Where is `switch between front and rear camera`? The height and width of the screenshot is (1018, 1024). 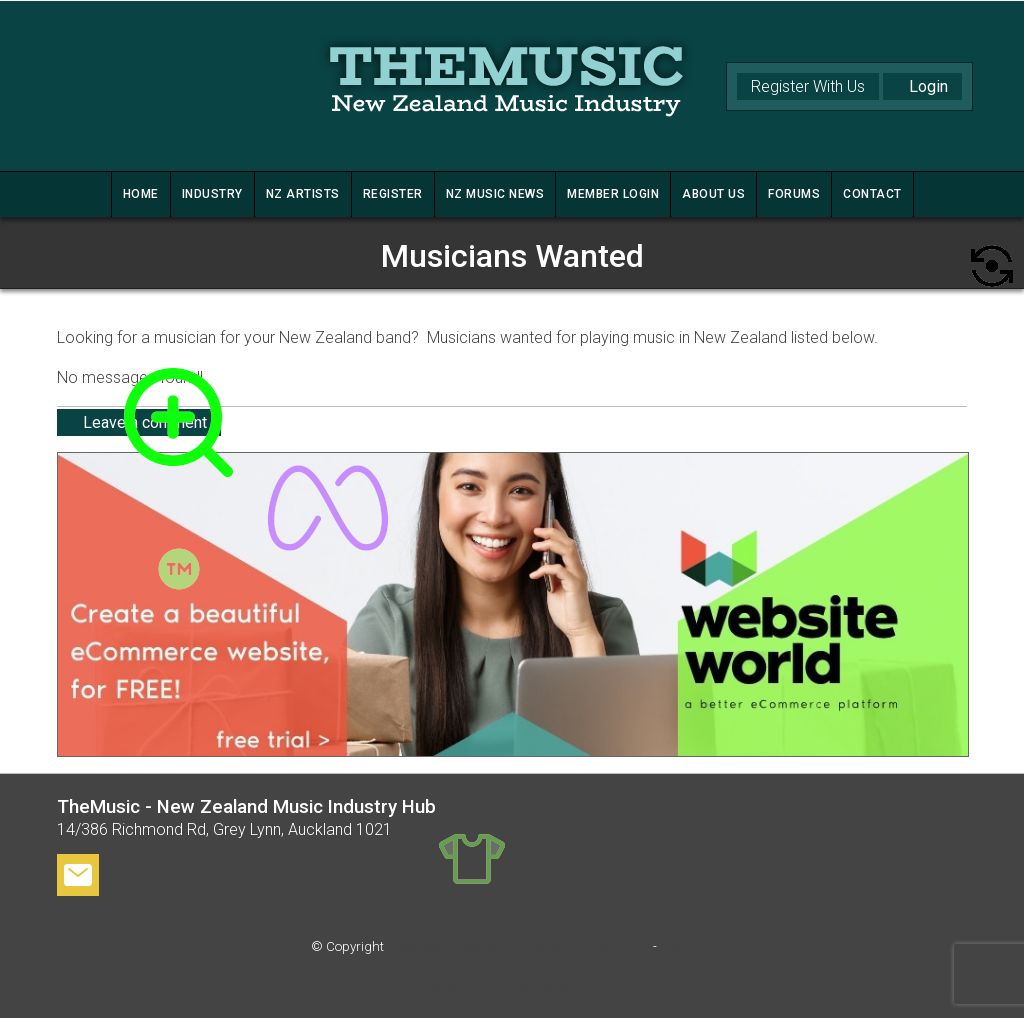 switch between front and rear camera is located at coordinates (992, 266).